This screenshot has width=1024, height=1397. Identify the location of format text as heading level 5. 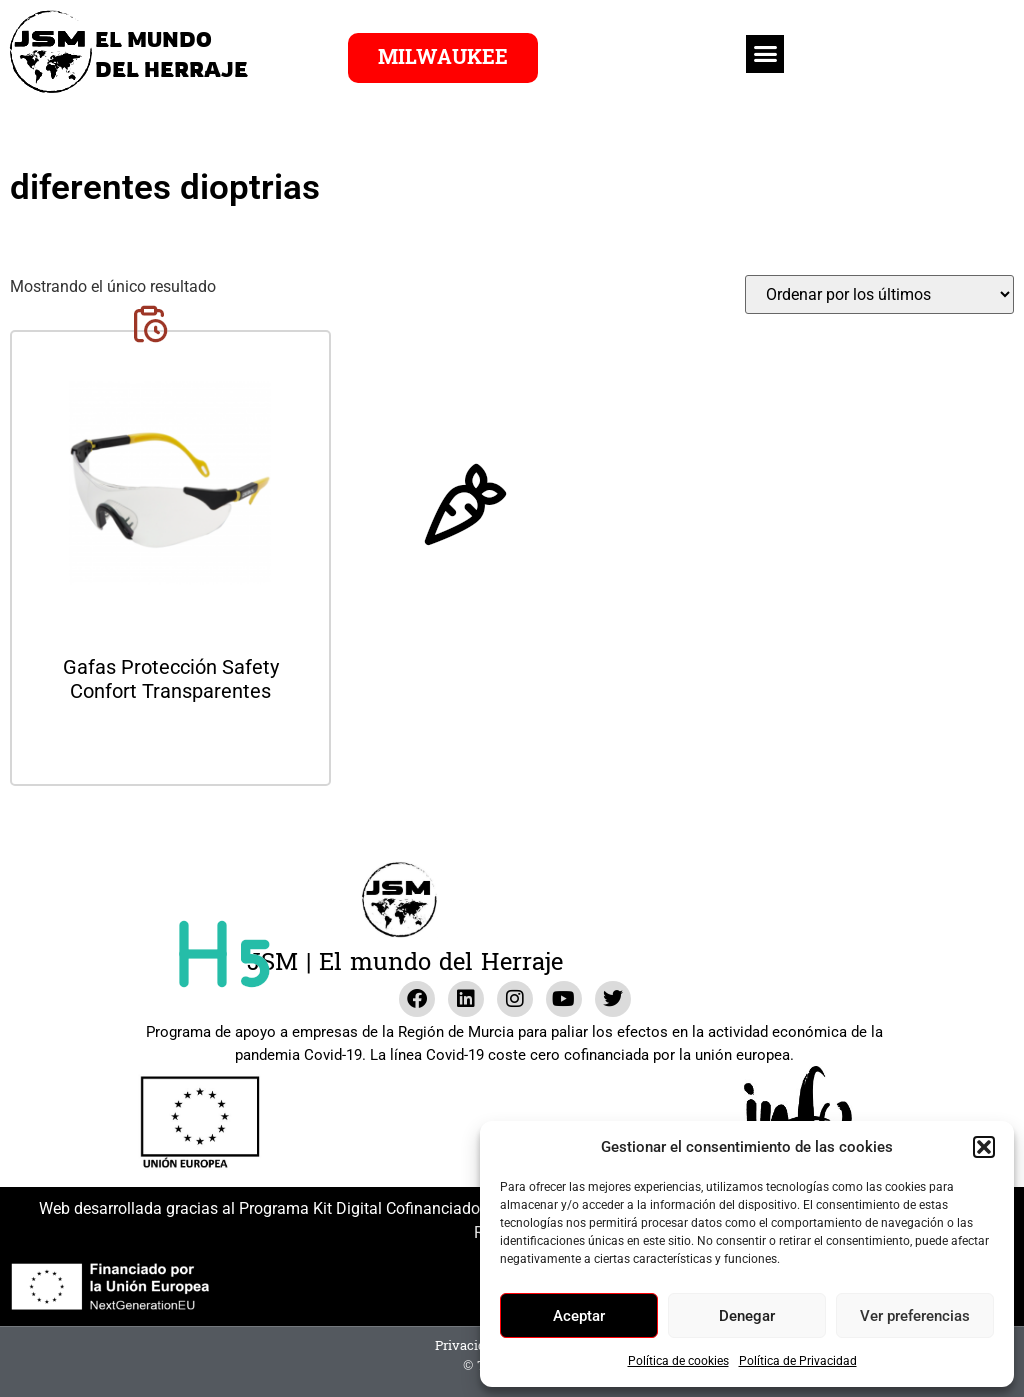
(222, 954).